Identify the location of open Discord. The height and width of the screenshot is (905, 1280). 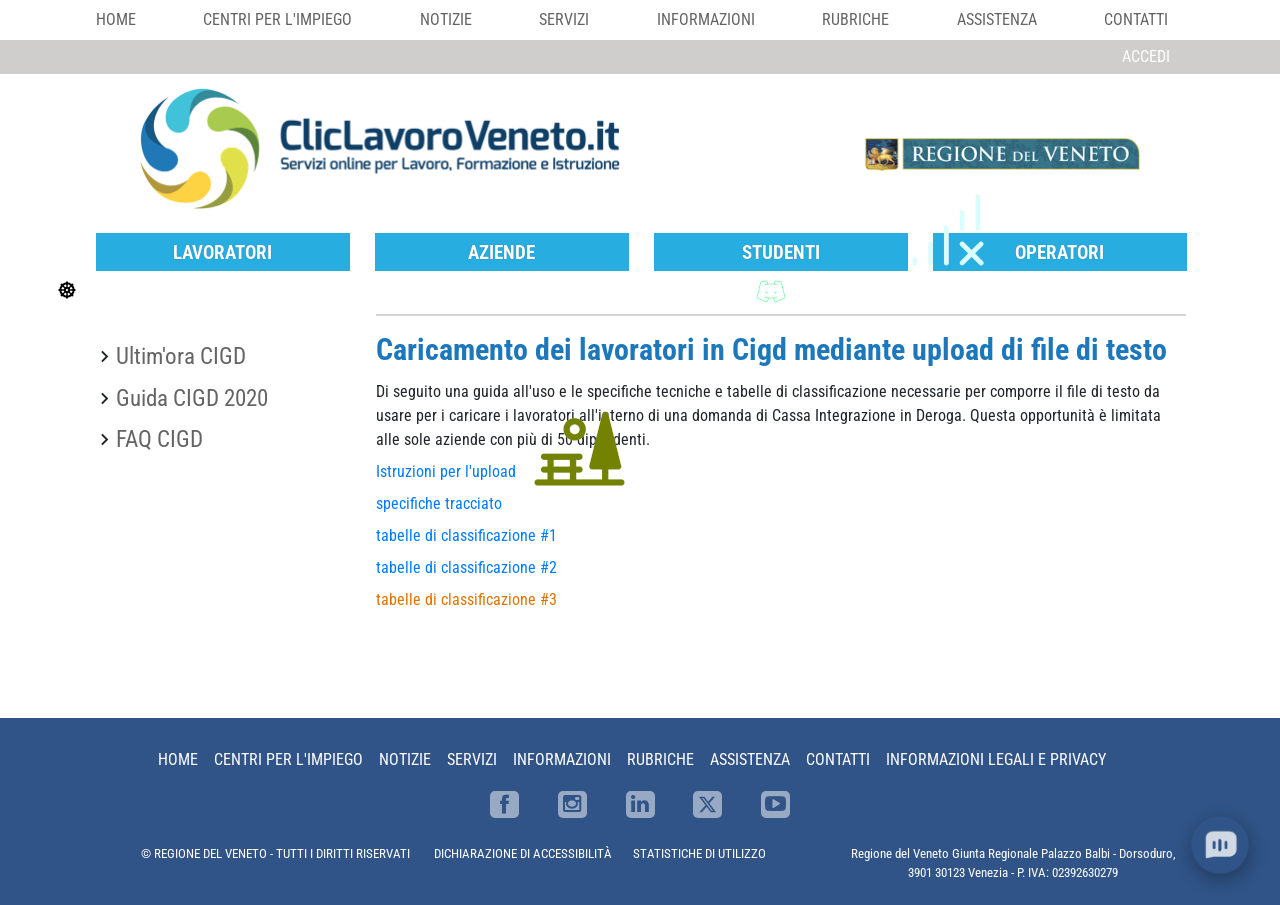
(771, 291).